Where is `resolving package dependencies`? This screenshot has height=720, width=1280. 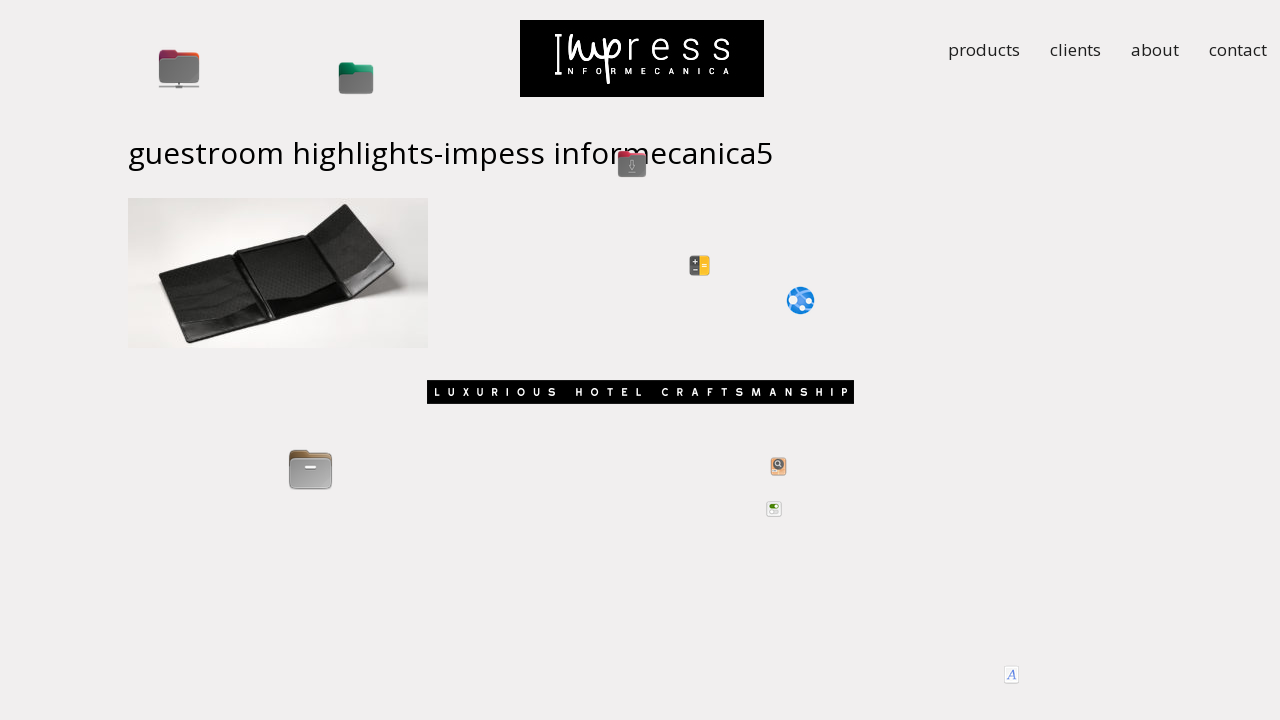 resolving package dependencies is located at coordinates (778, 466).